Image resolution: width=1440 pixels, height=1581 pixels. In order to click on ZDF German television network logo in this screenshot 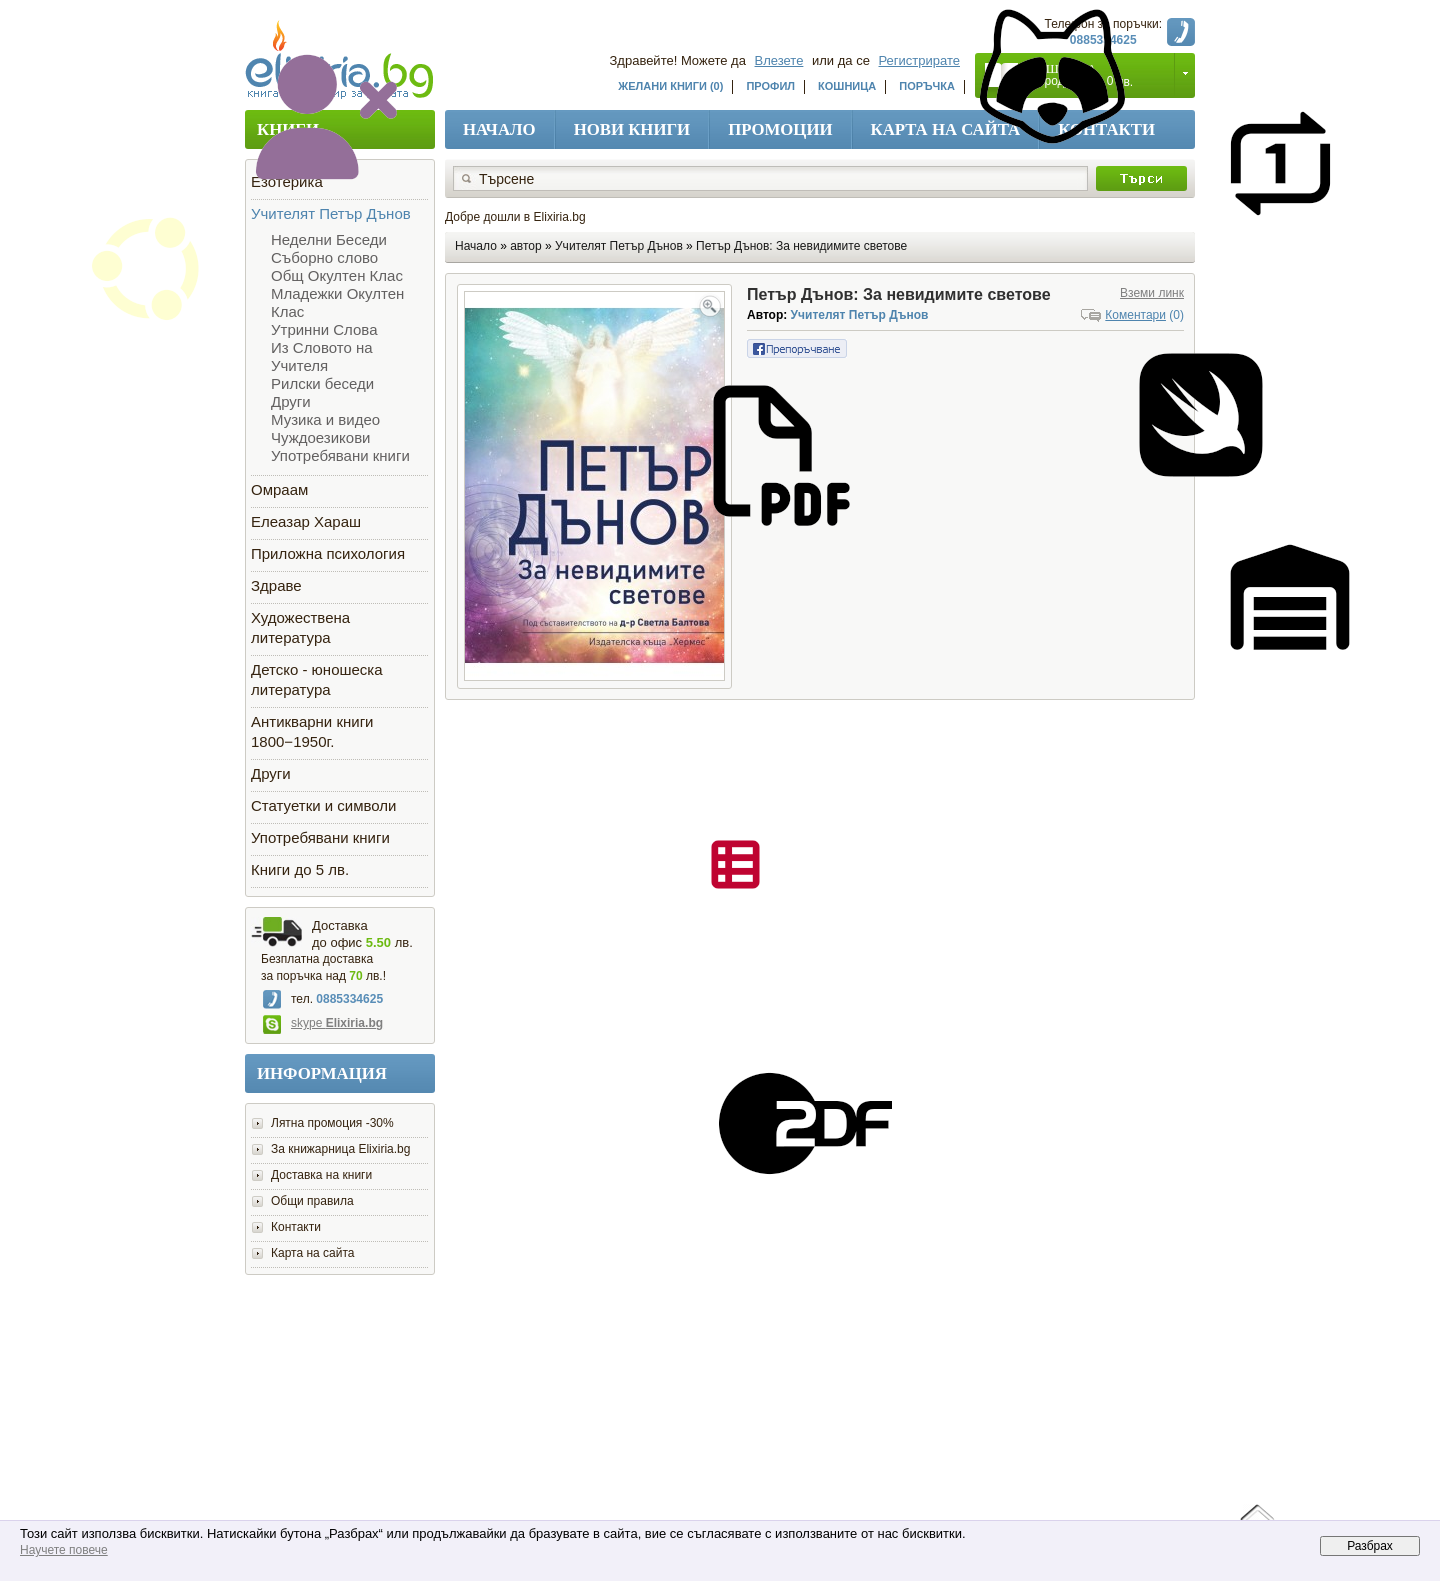, I will do `click(805, 1123)`.